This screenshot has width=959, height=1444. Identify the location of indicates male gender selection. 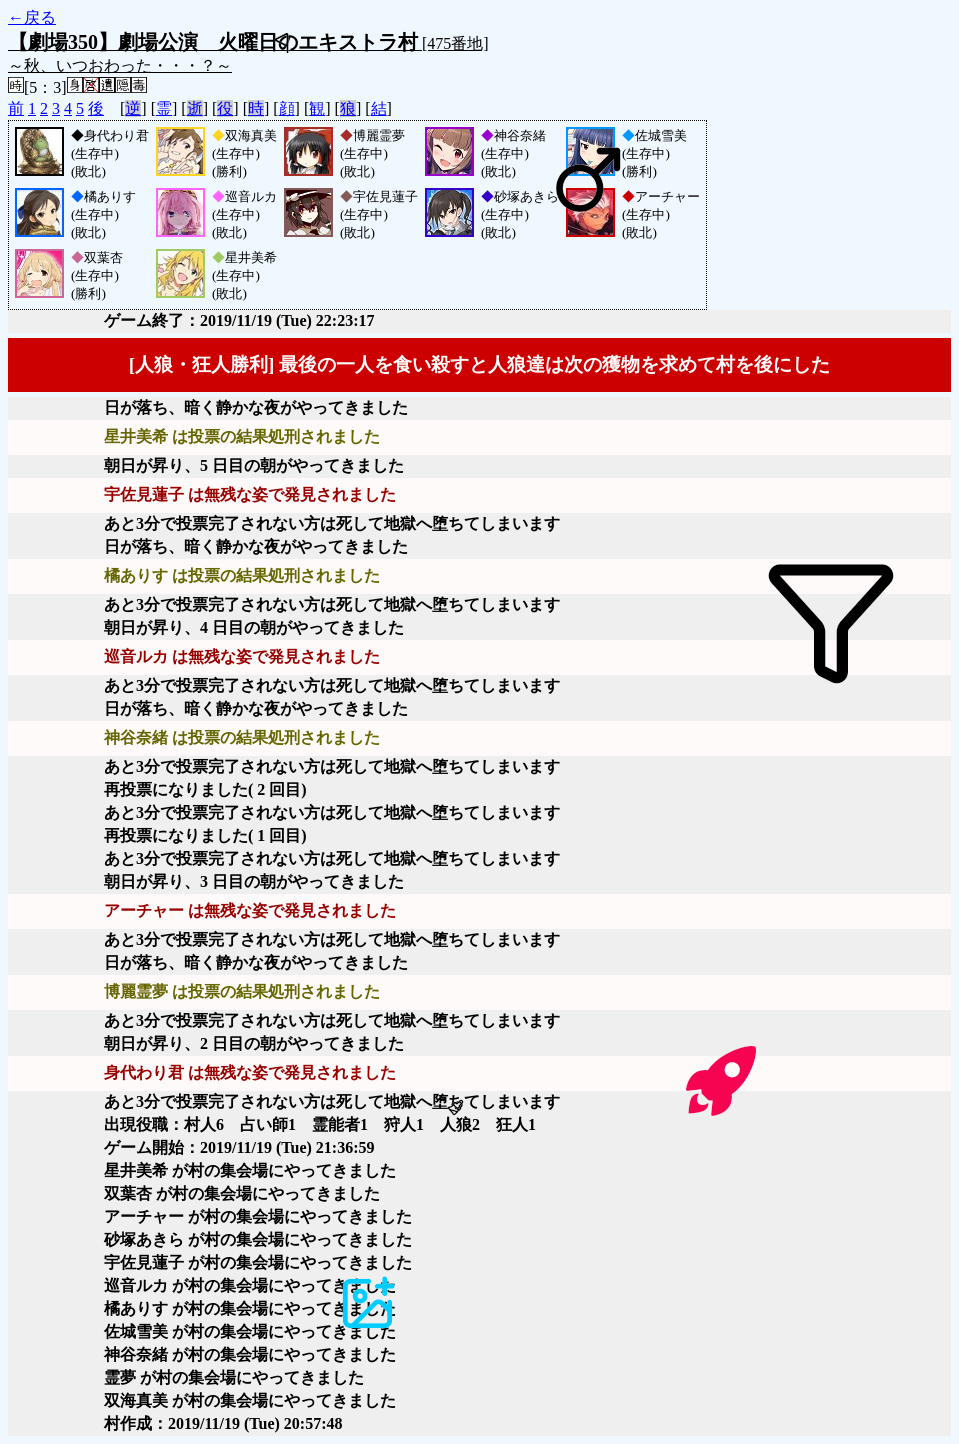
(586, 181).